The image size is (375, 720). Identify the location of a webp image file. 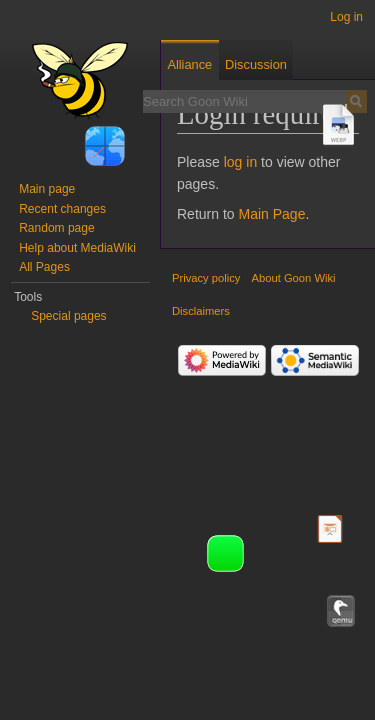
(338, 125).